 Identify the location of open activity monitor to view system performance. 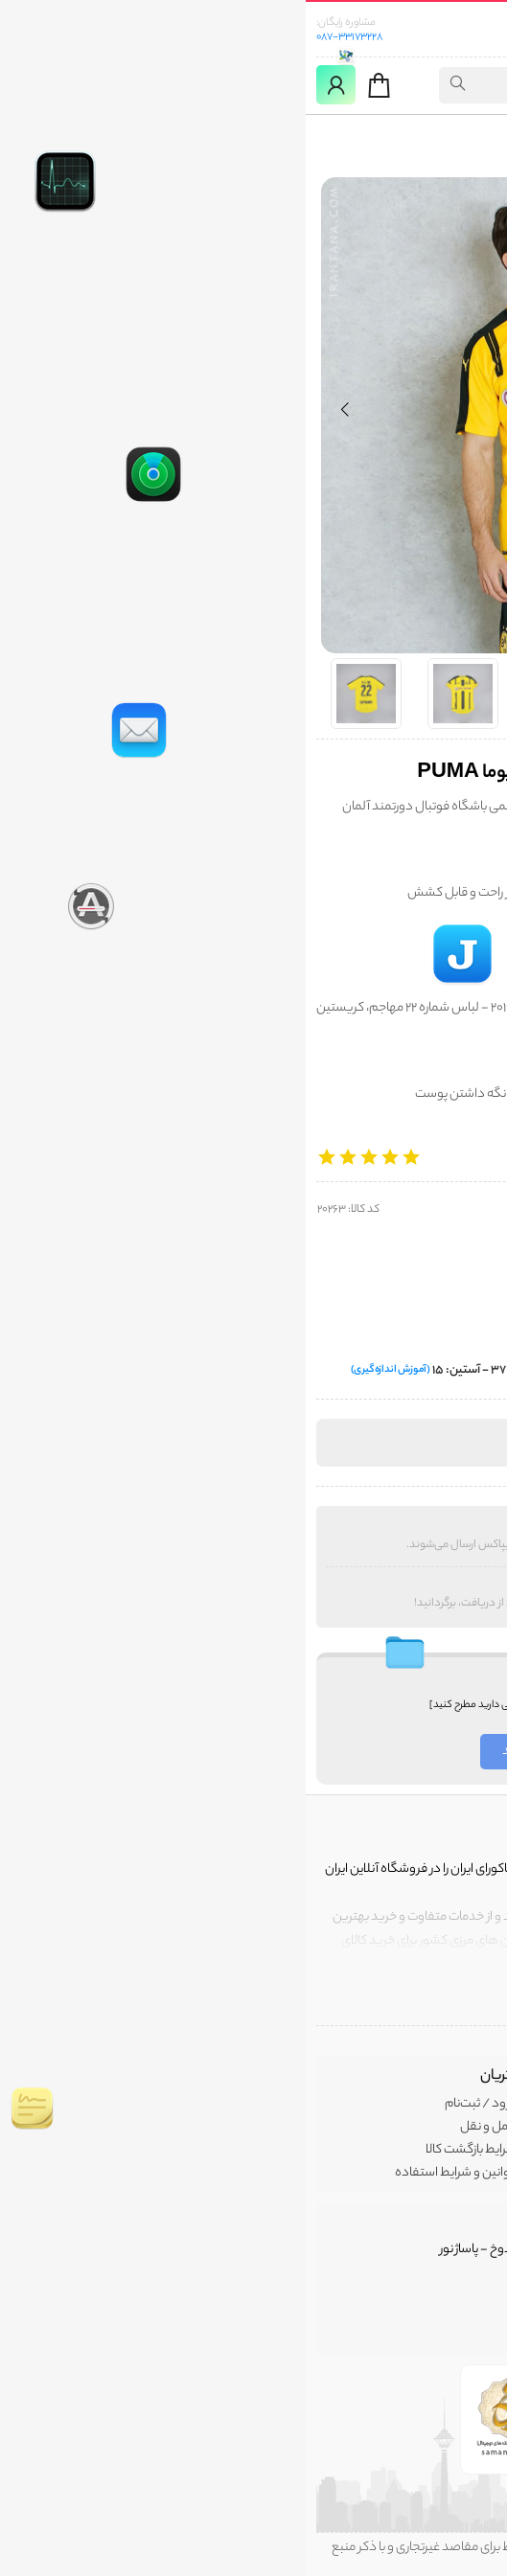
(65, 181).